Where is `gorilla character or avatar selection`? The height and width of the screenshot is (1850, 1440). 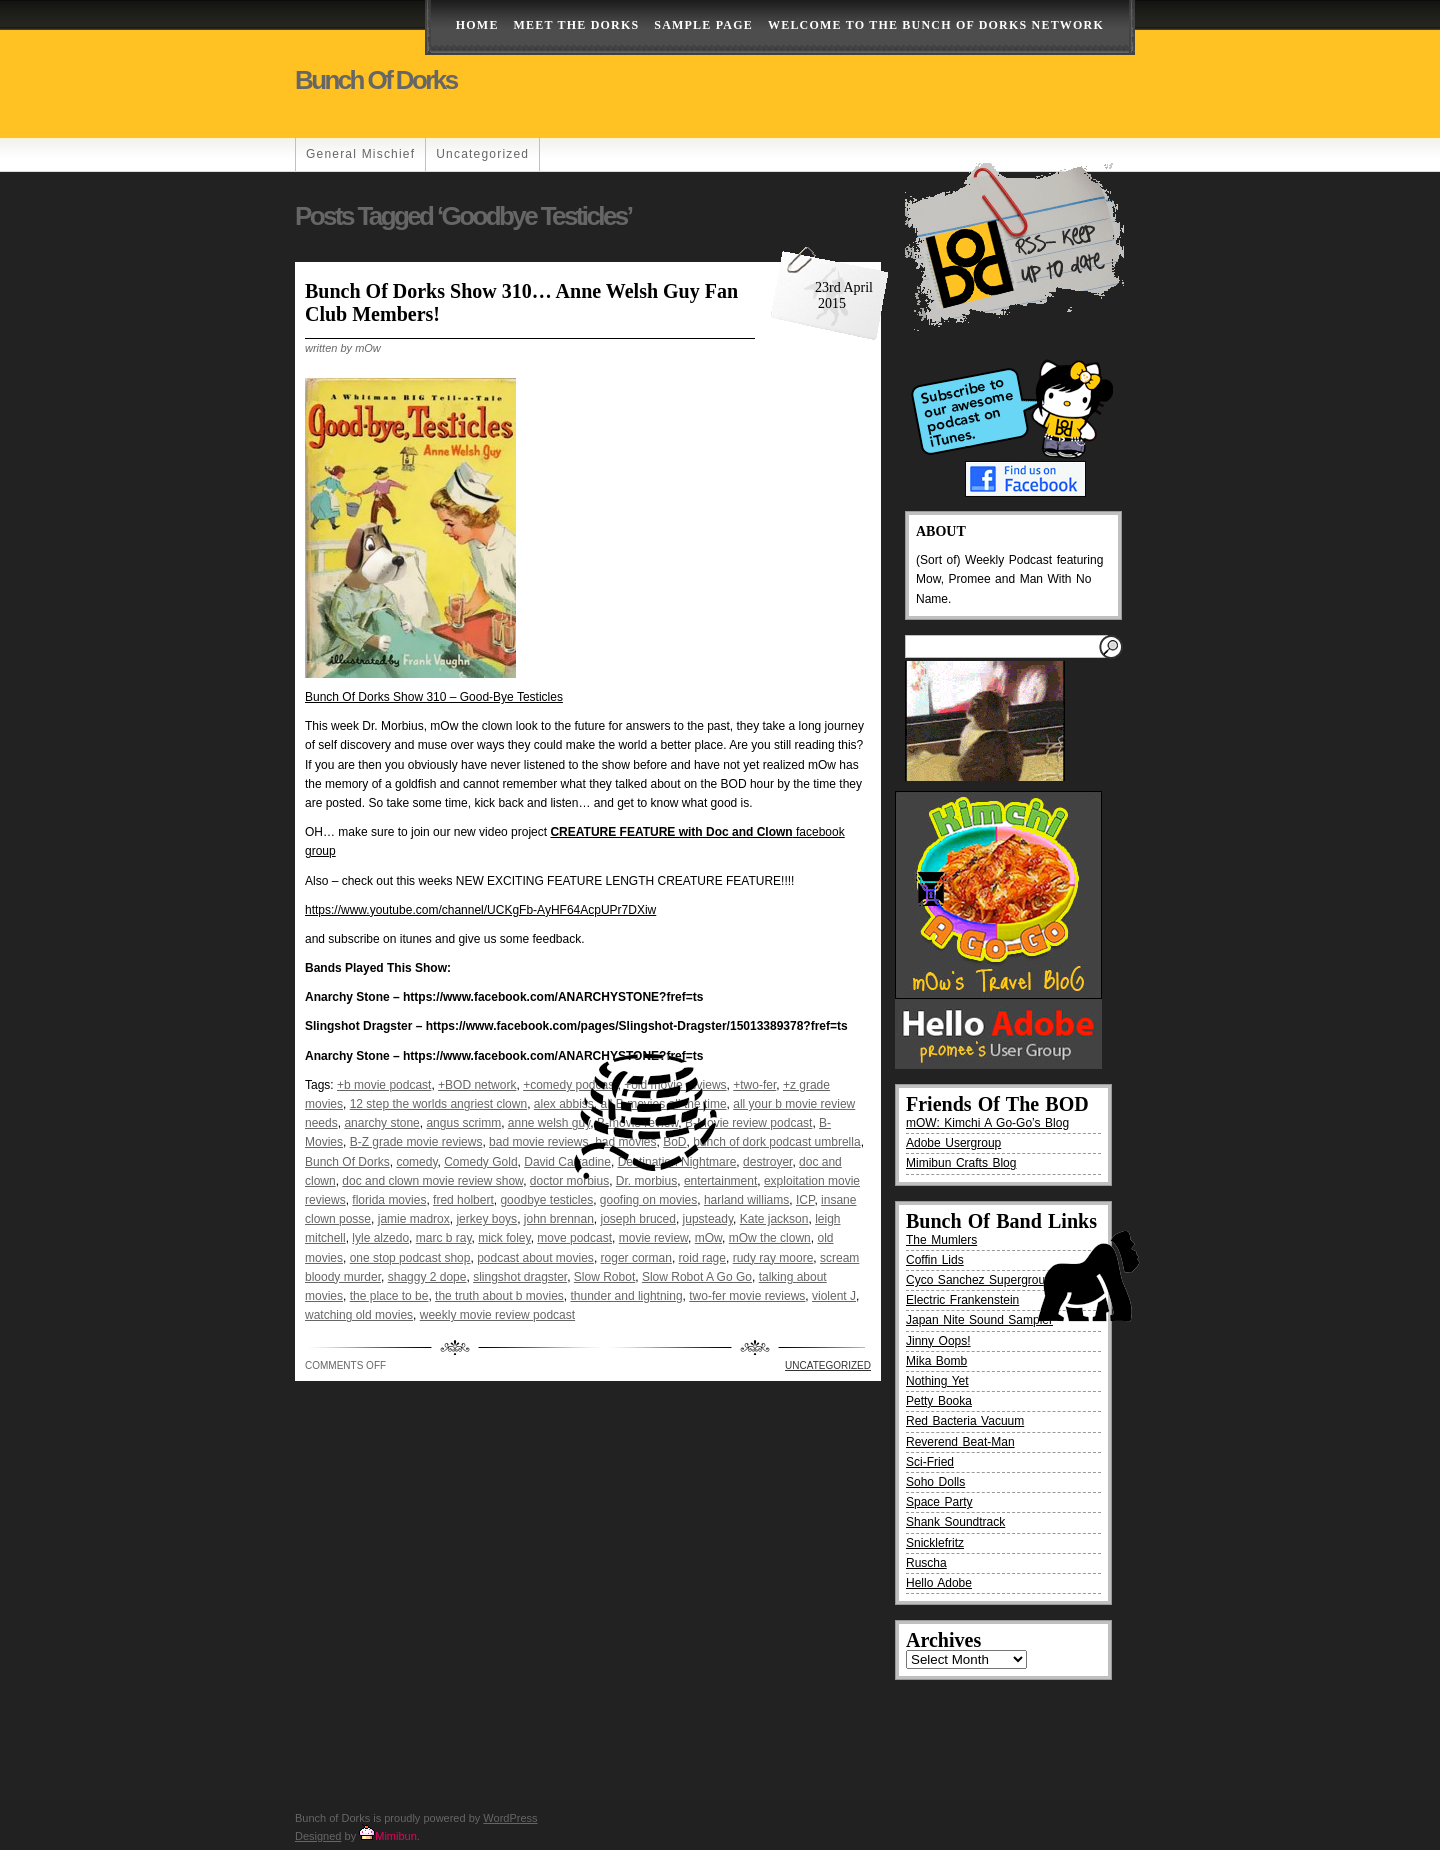 gorilla character or avatar selection is located at coordinates (1089, 1276).